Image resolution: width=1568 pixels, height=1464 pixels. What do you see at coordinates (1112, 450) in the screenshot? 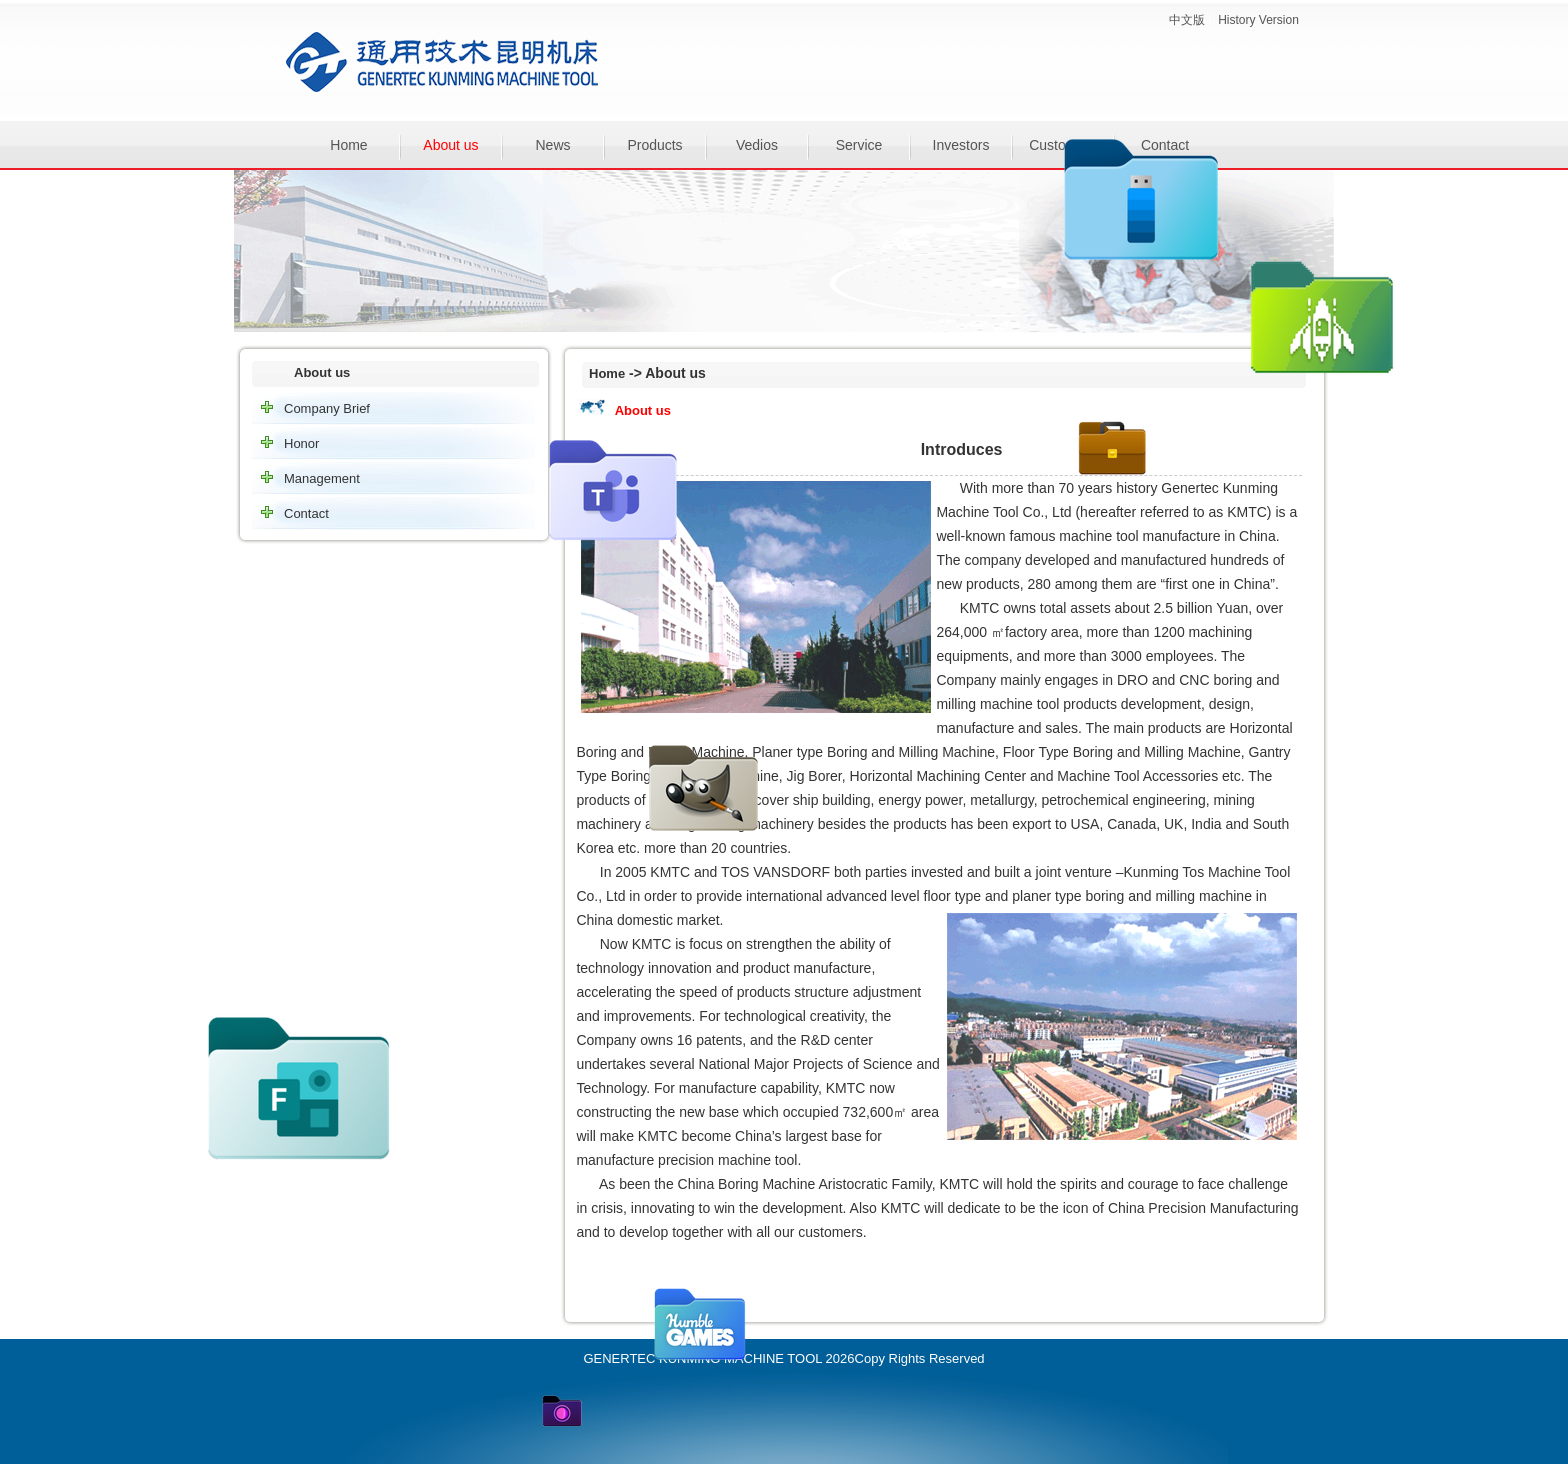
I see `open work or business documents folder` at bounding box center [1112, 450].